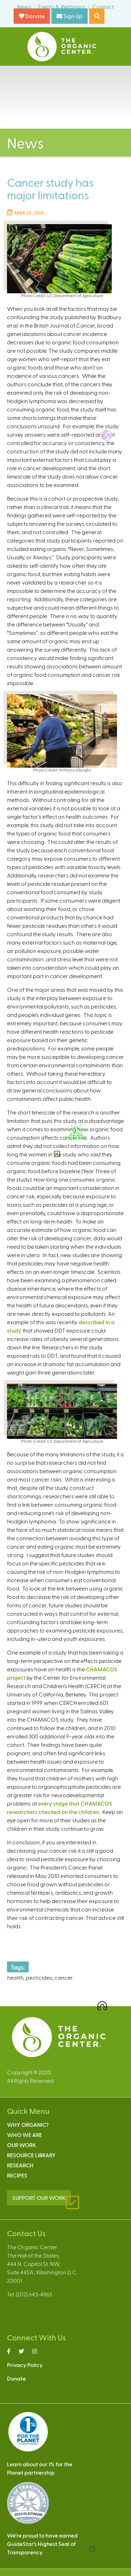 This screenshot has width=131, height=2576. What do you see at coordinates (57, 1154) in the screenshot?
I see `indicates a file ignored in diff comparison` at bounding box center [57, 1154].